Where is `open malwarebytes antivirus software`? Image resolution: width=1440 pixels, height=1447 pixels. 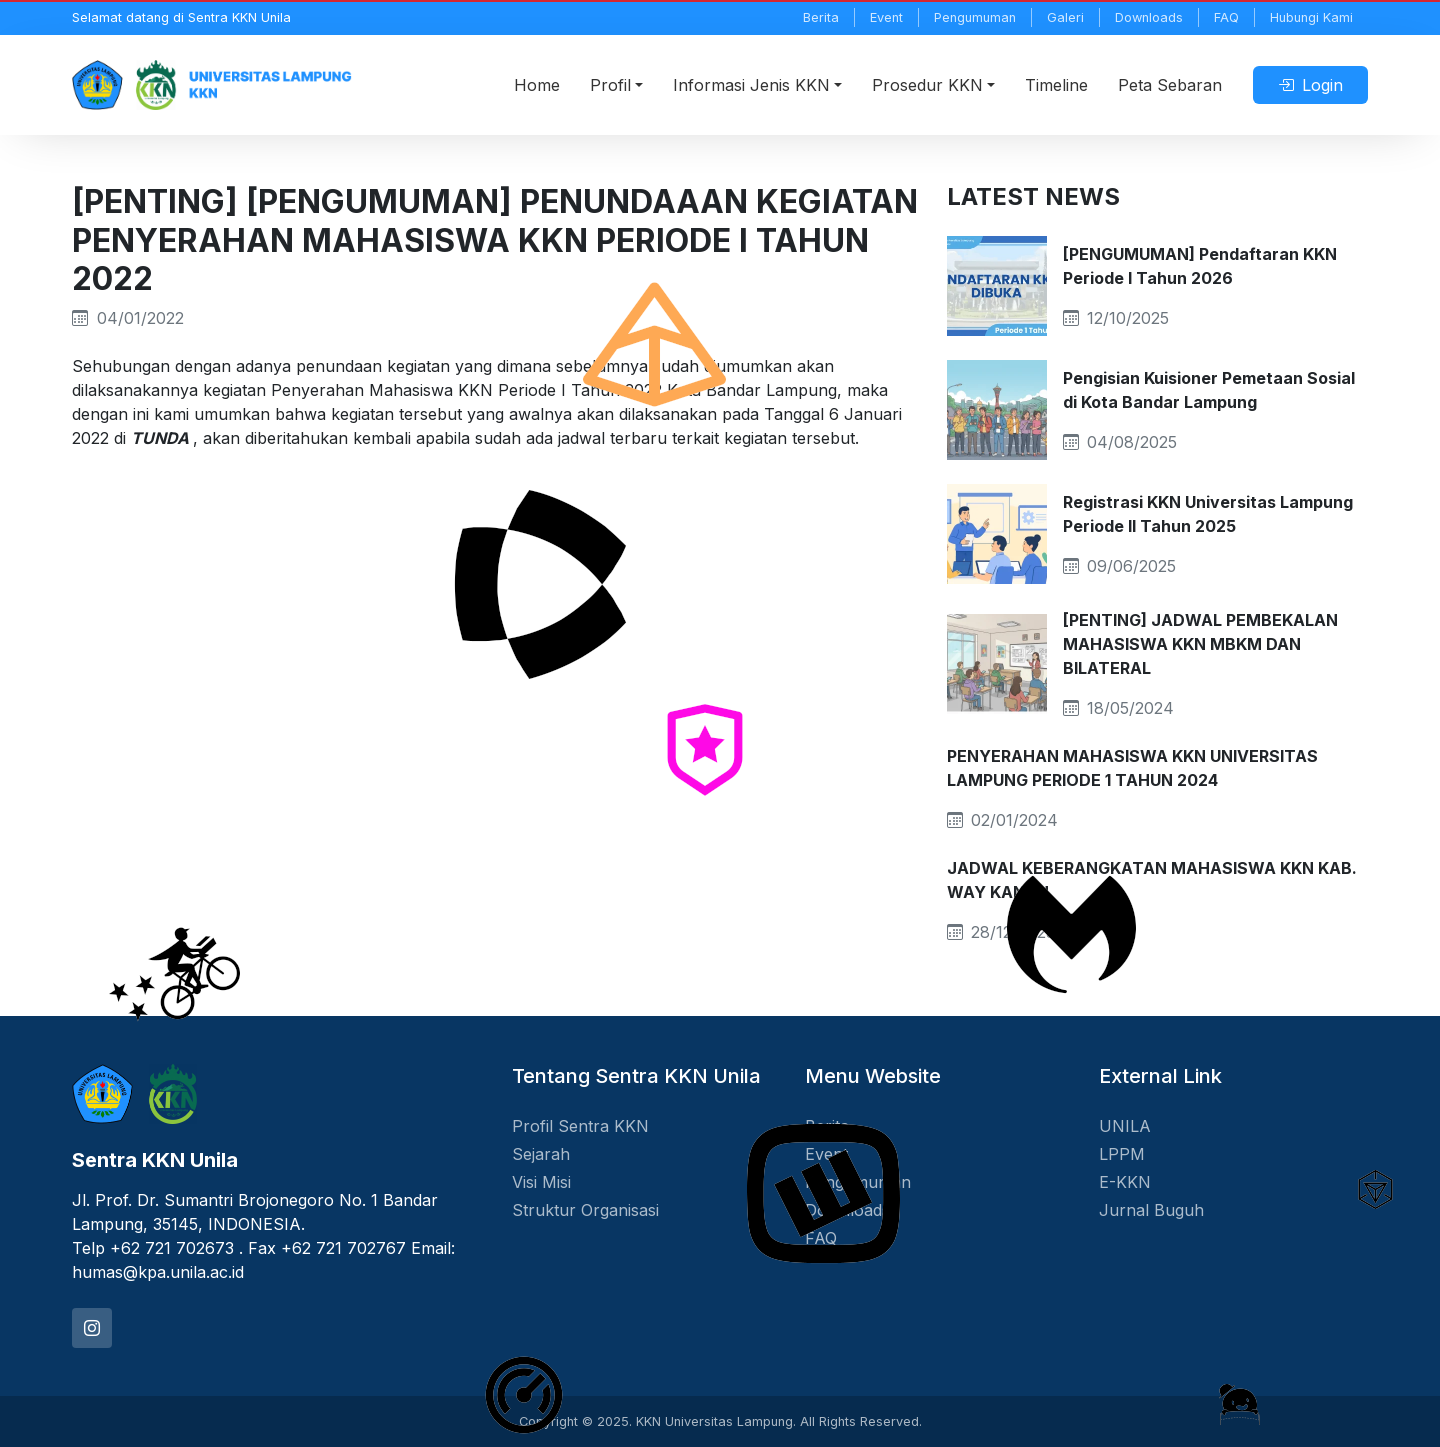
open malwarebytes antivirus software is located at coordinates (1071, 934).